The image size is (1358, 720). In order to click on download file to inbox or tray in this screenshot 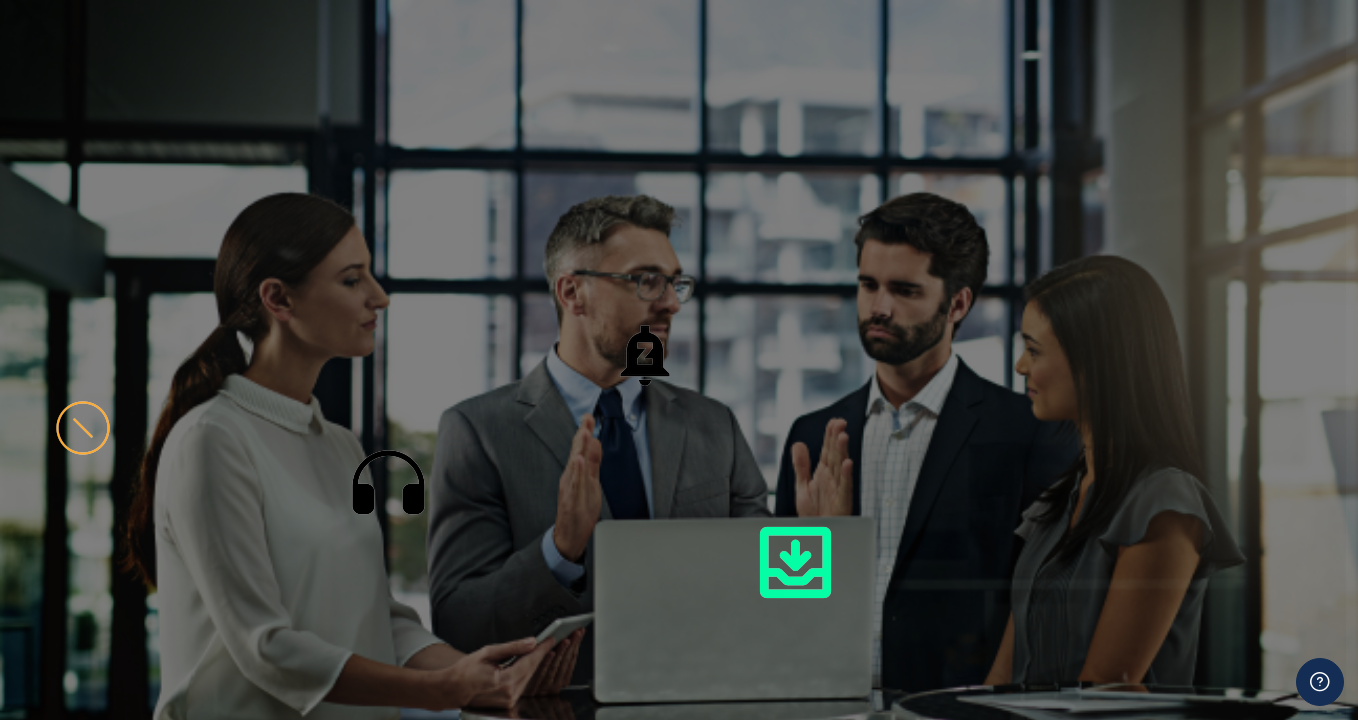, I will do `click(795, 562)`.